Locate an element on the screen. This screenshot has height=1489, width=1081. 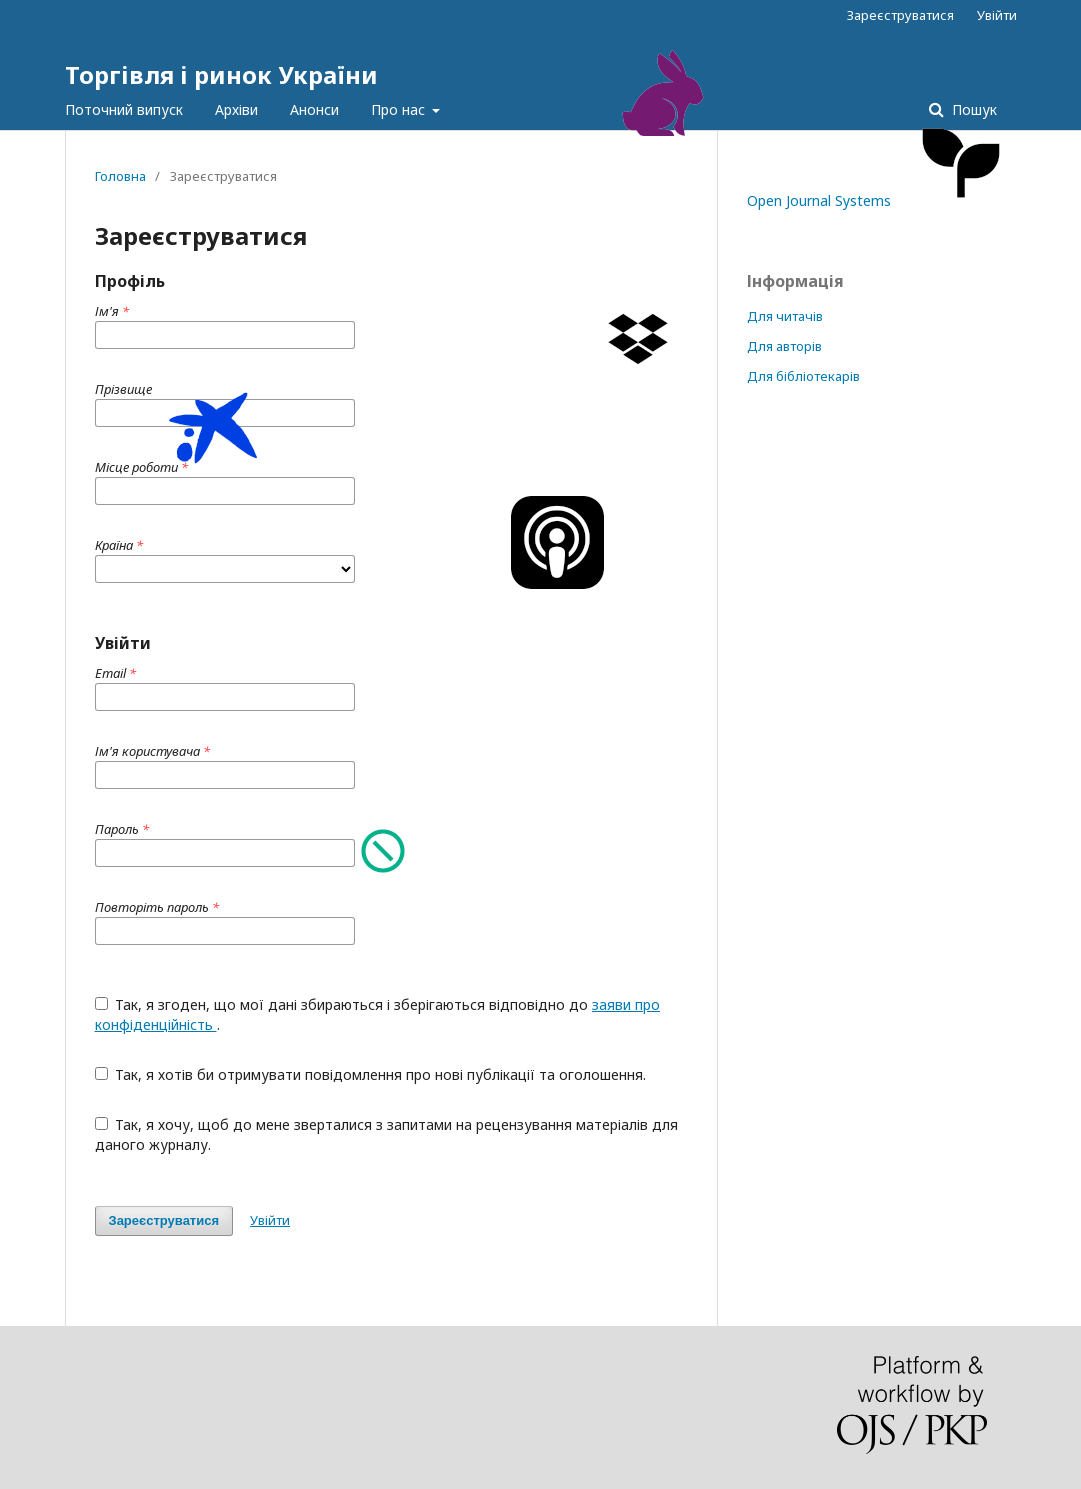
open Dropbox cloud storage is located at coordinates (638, 339).